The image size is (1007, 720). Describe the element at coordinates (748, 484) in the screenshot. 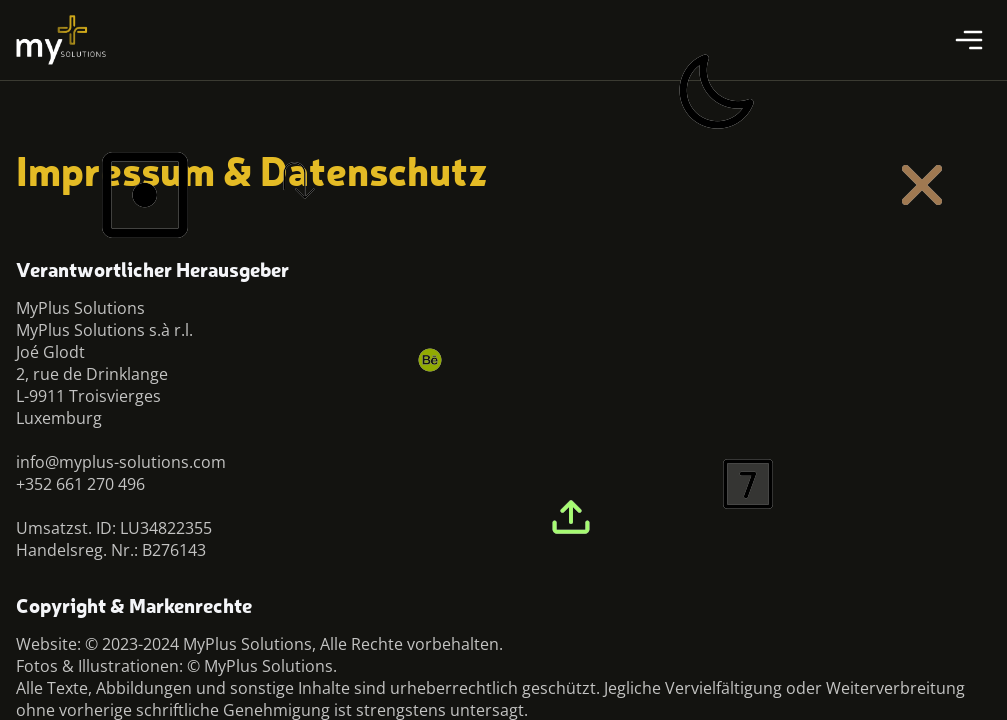

I see `select or navigate to item number seven` at that location.